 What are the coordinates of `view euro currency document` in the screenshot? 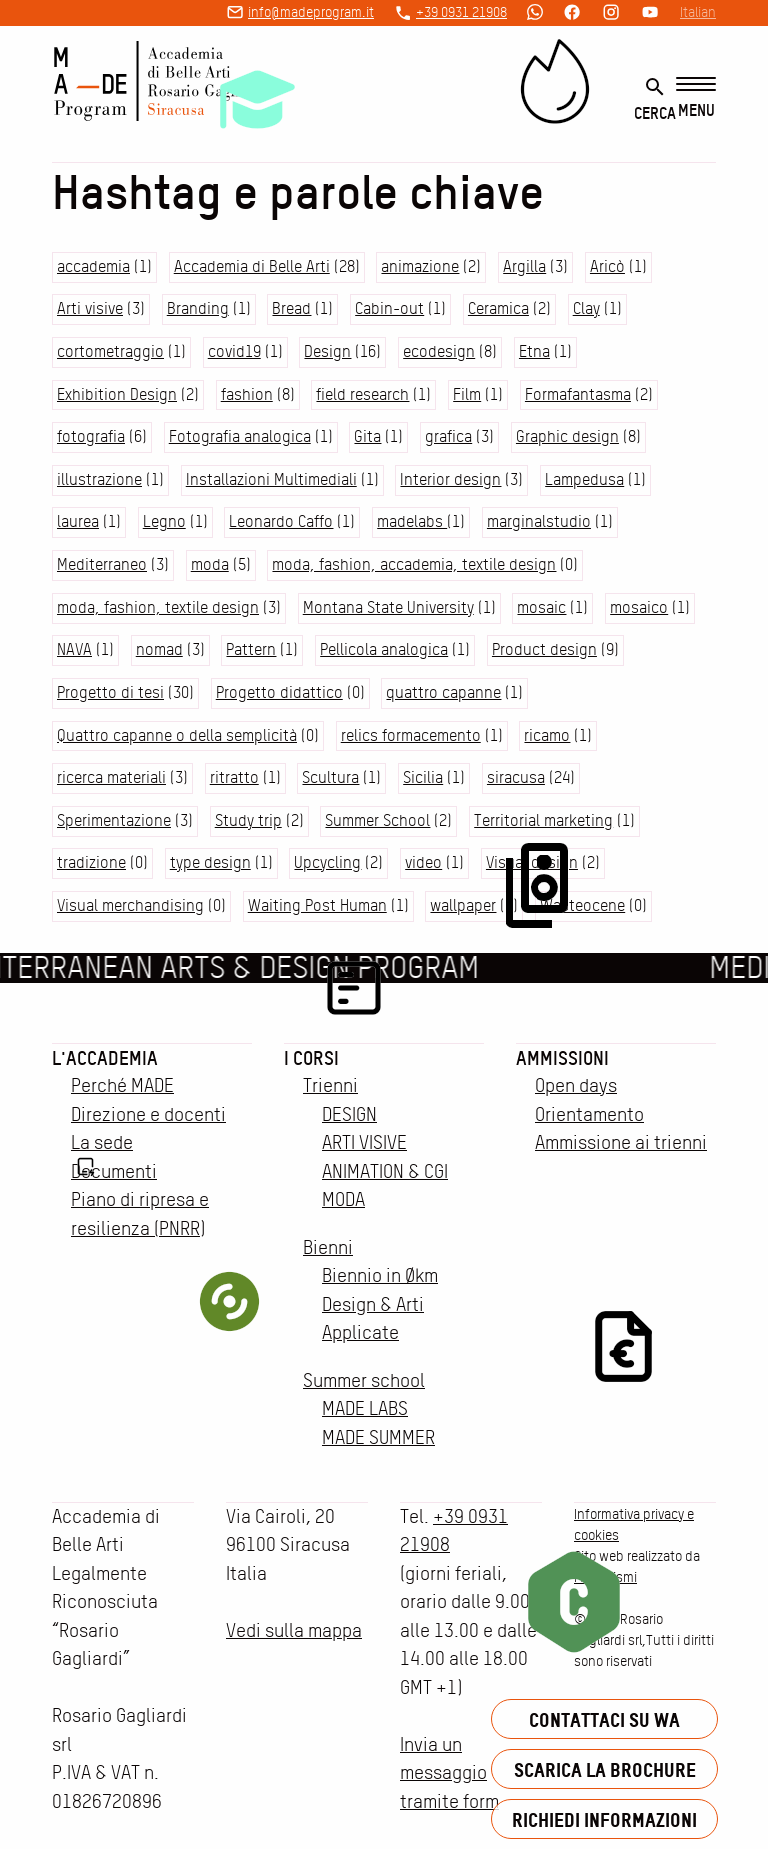 It's located at (623, 1346).